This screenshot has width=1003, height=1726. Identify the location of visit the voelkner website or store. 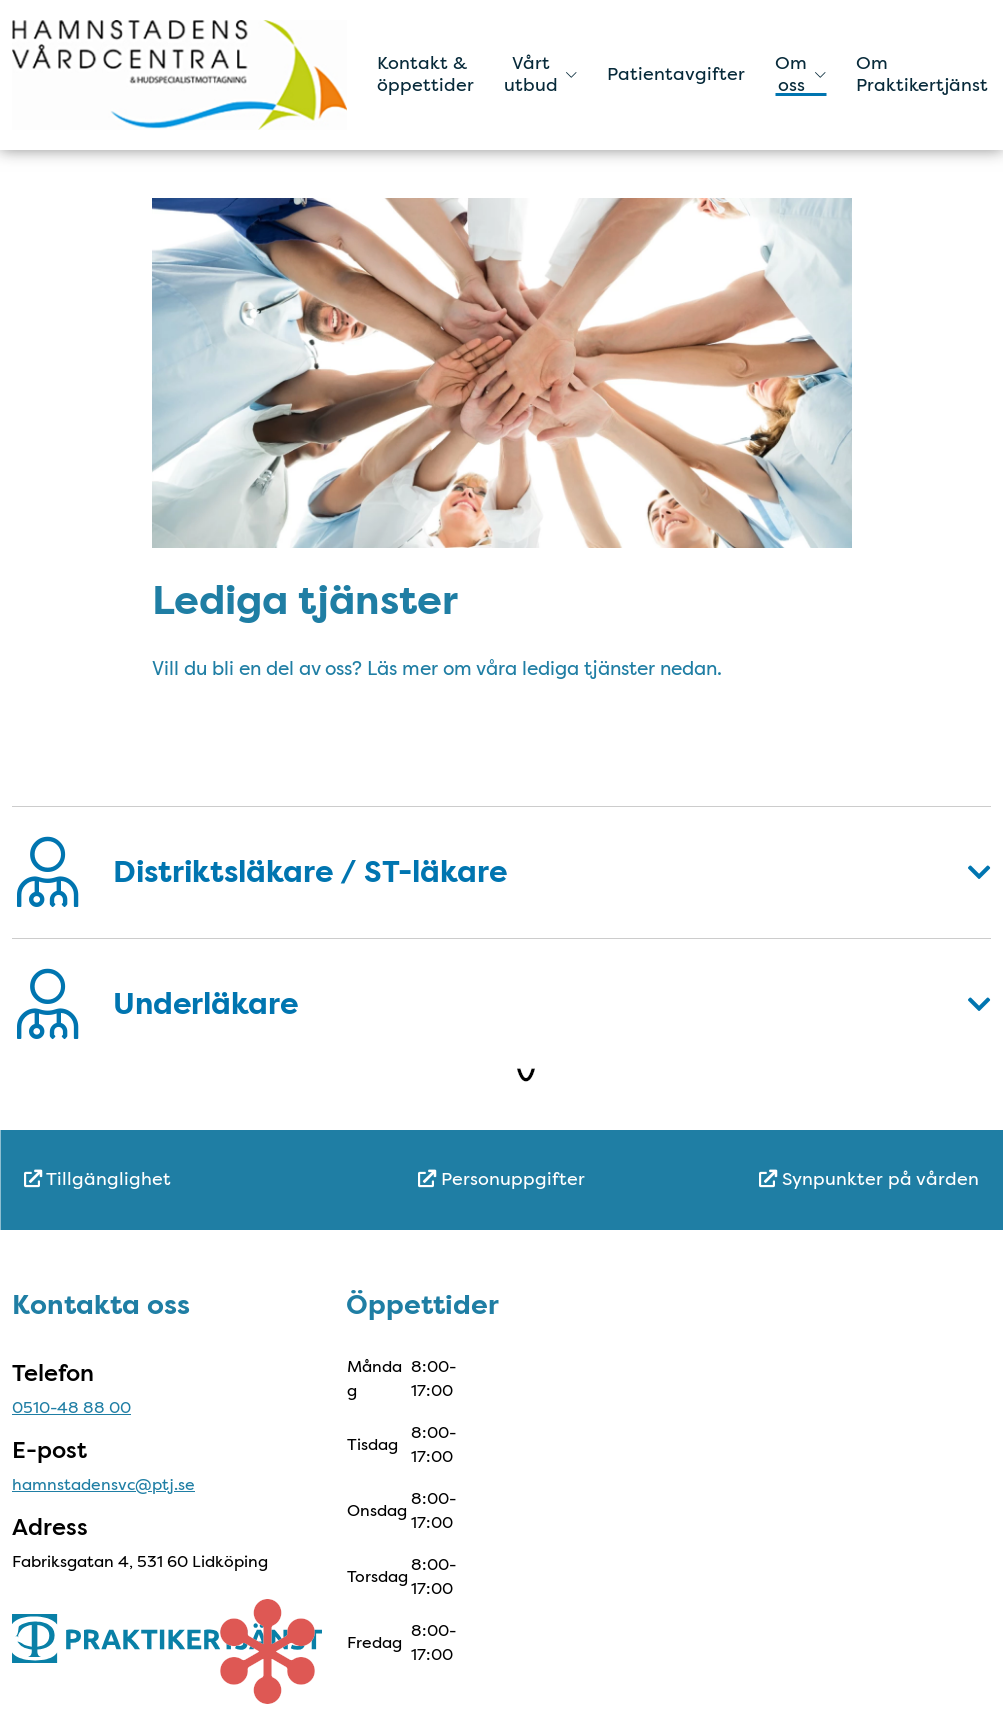
(526, 1075).